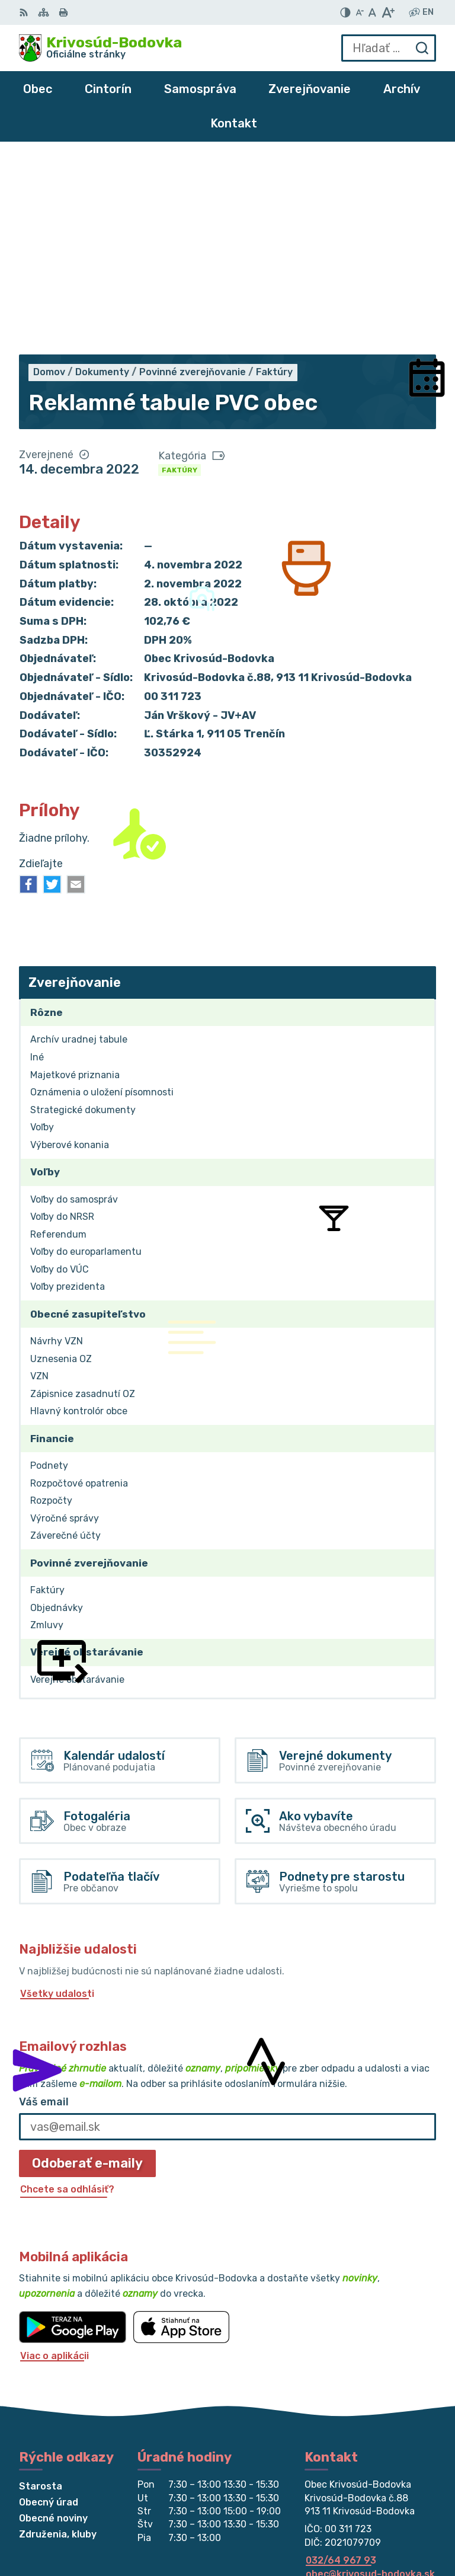  Describe the element at coordinates (266, 2062) in the screenshot. I see `connect to strava fitness tracking` at that location.